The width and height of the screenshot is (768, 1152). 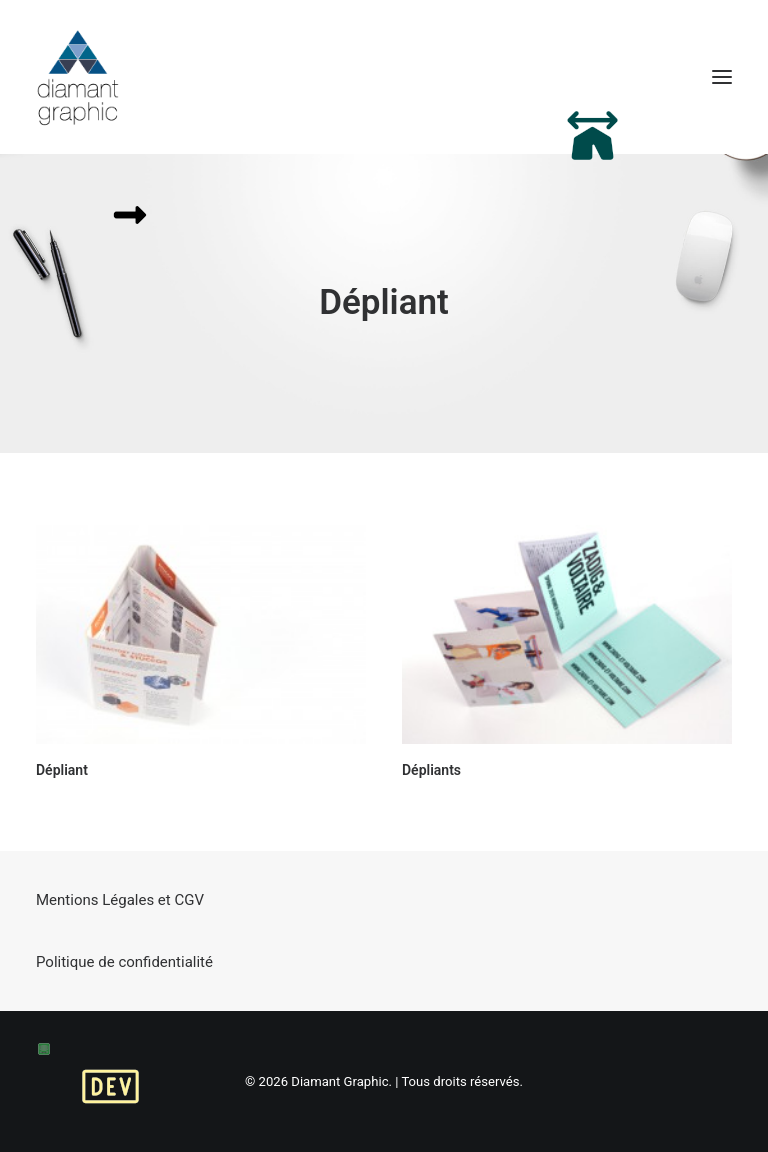 What do you see at coordinates (592, 135) in the screenshot?
I see `adjust tent or campsite width` at bounding box center [592, 135].